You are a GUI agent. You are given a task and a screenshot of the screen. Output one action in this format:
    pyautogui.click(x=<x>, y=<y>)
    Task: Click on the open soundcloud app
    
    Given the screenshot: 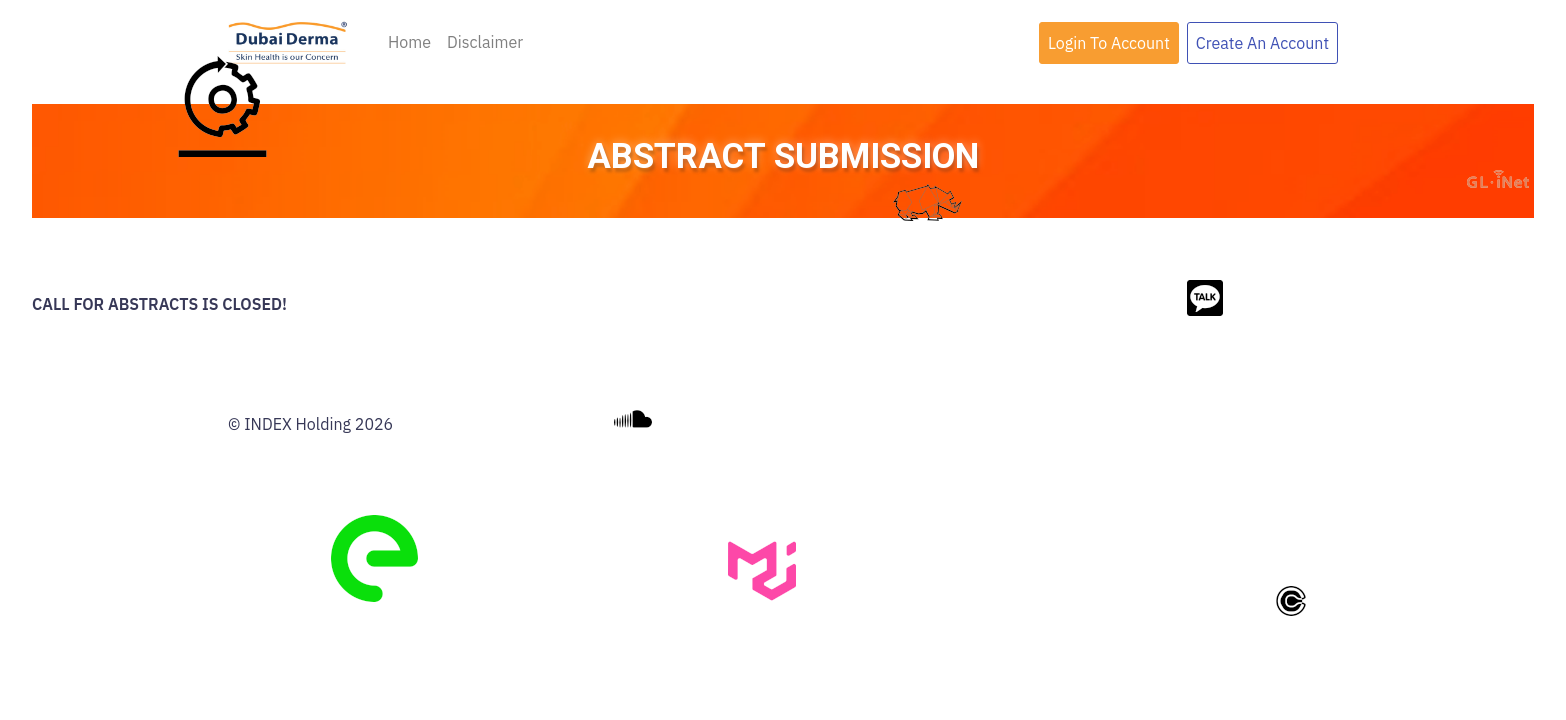 What is the action you would take?
    pyautogui.click(x=633, y=418)
    